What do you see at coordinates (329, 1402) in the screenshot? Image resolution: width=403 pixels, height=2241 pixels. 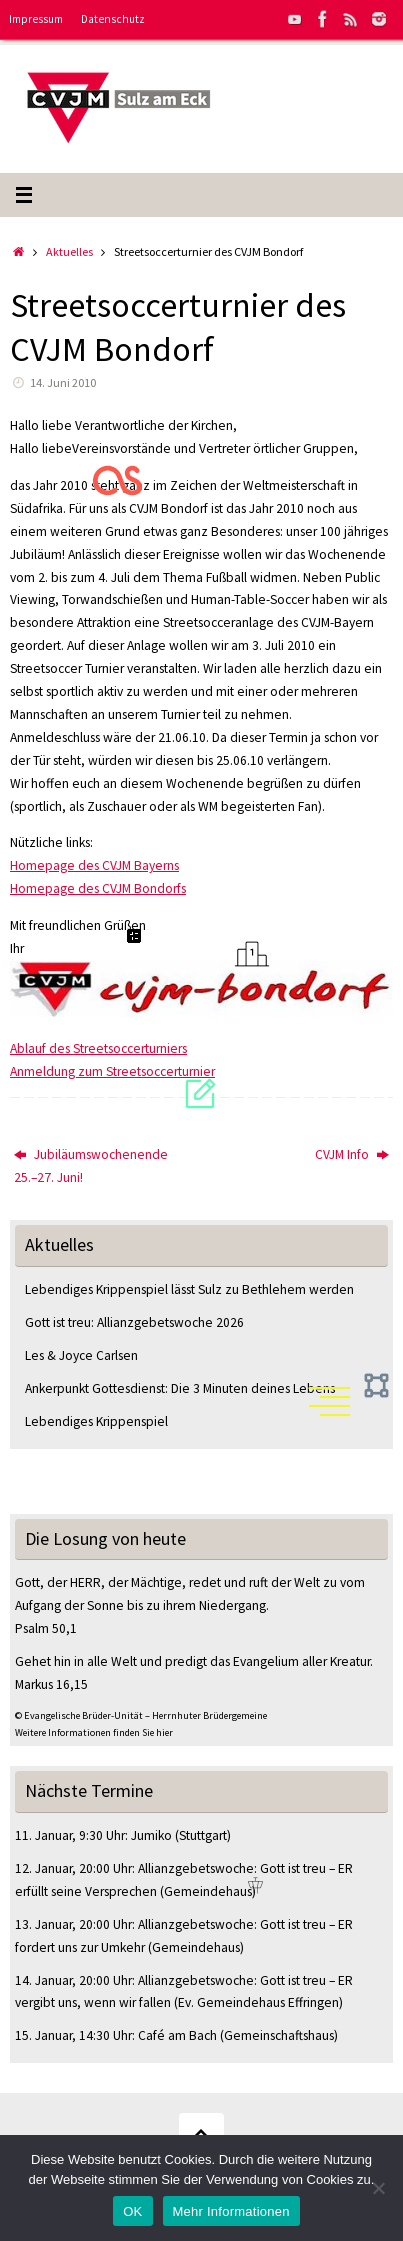 I see `align text to the right` at bounding box center [329, 1402].